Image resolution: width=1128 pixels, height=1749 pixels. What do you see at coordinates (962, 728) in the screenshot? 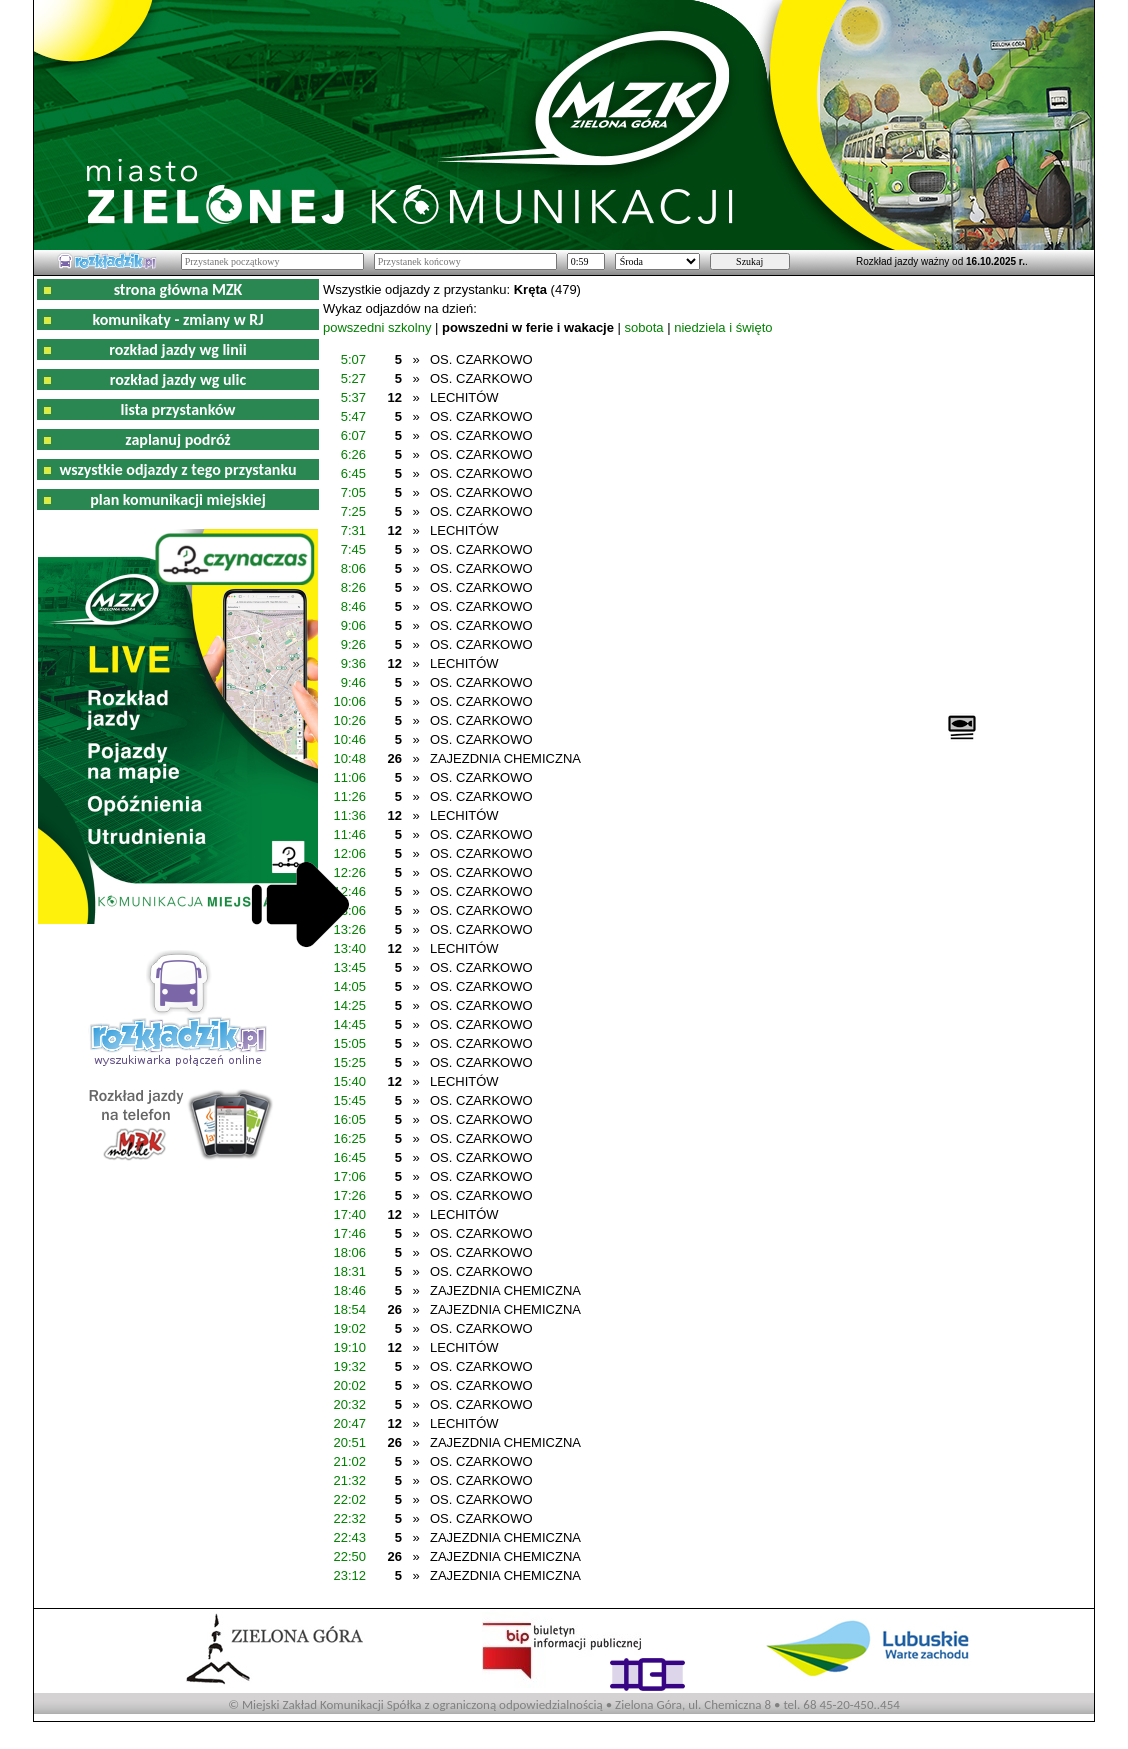
I see `view set meal or bento box options` at bounding box center [962, 728].